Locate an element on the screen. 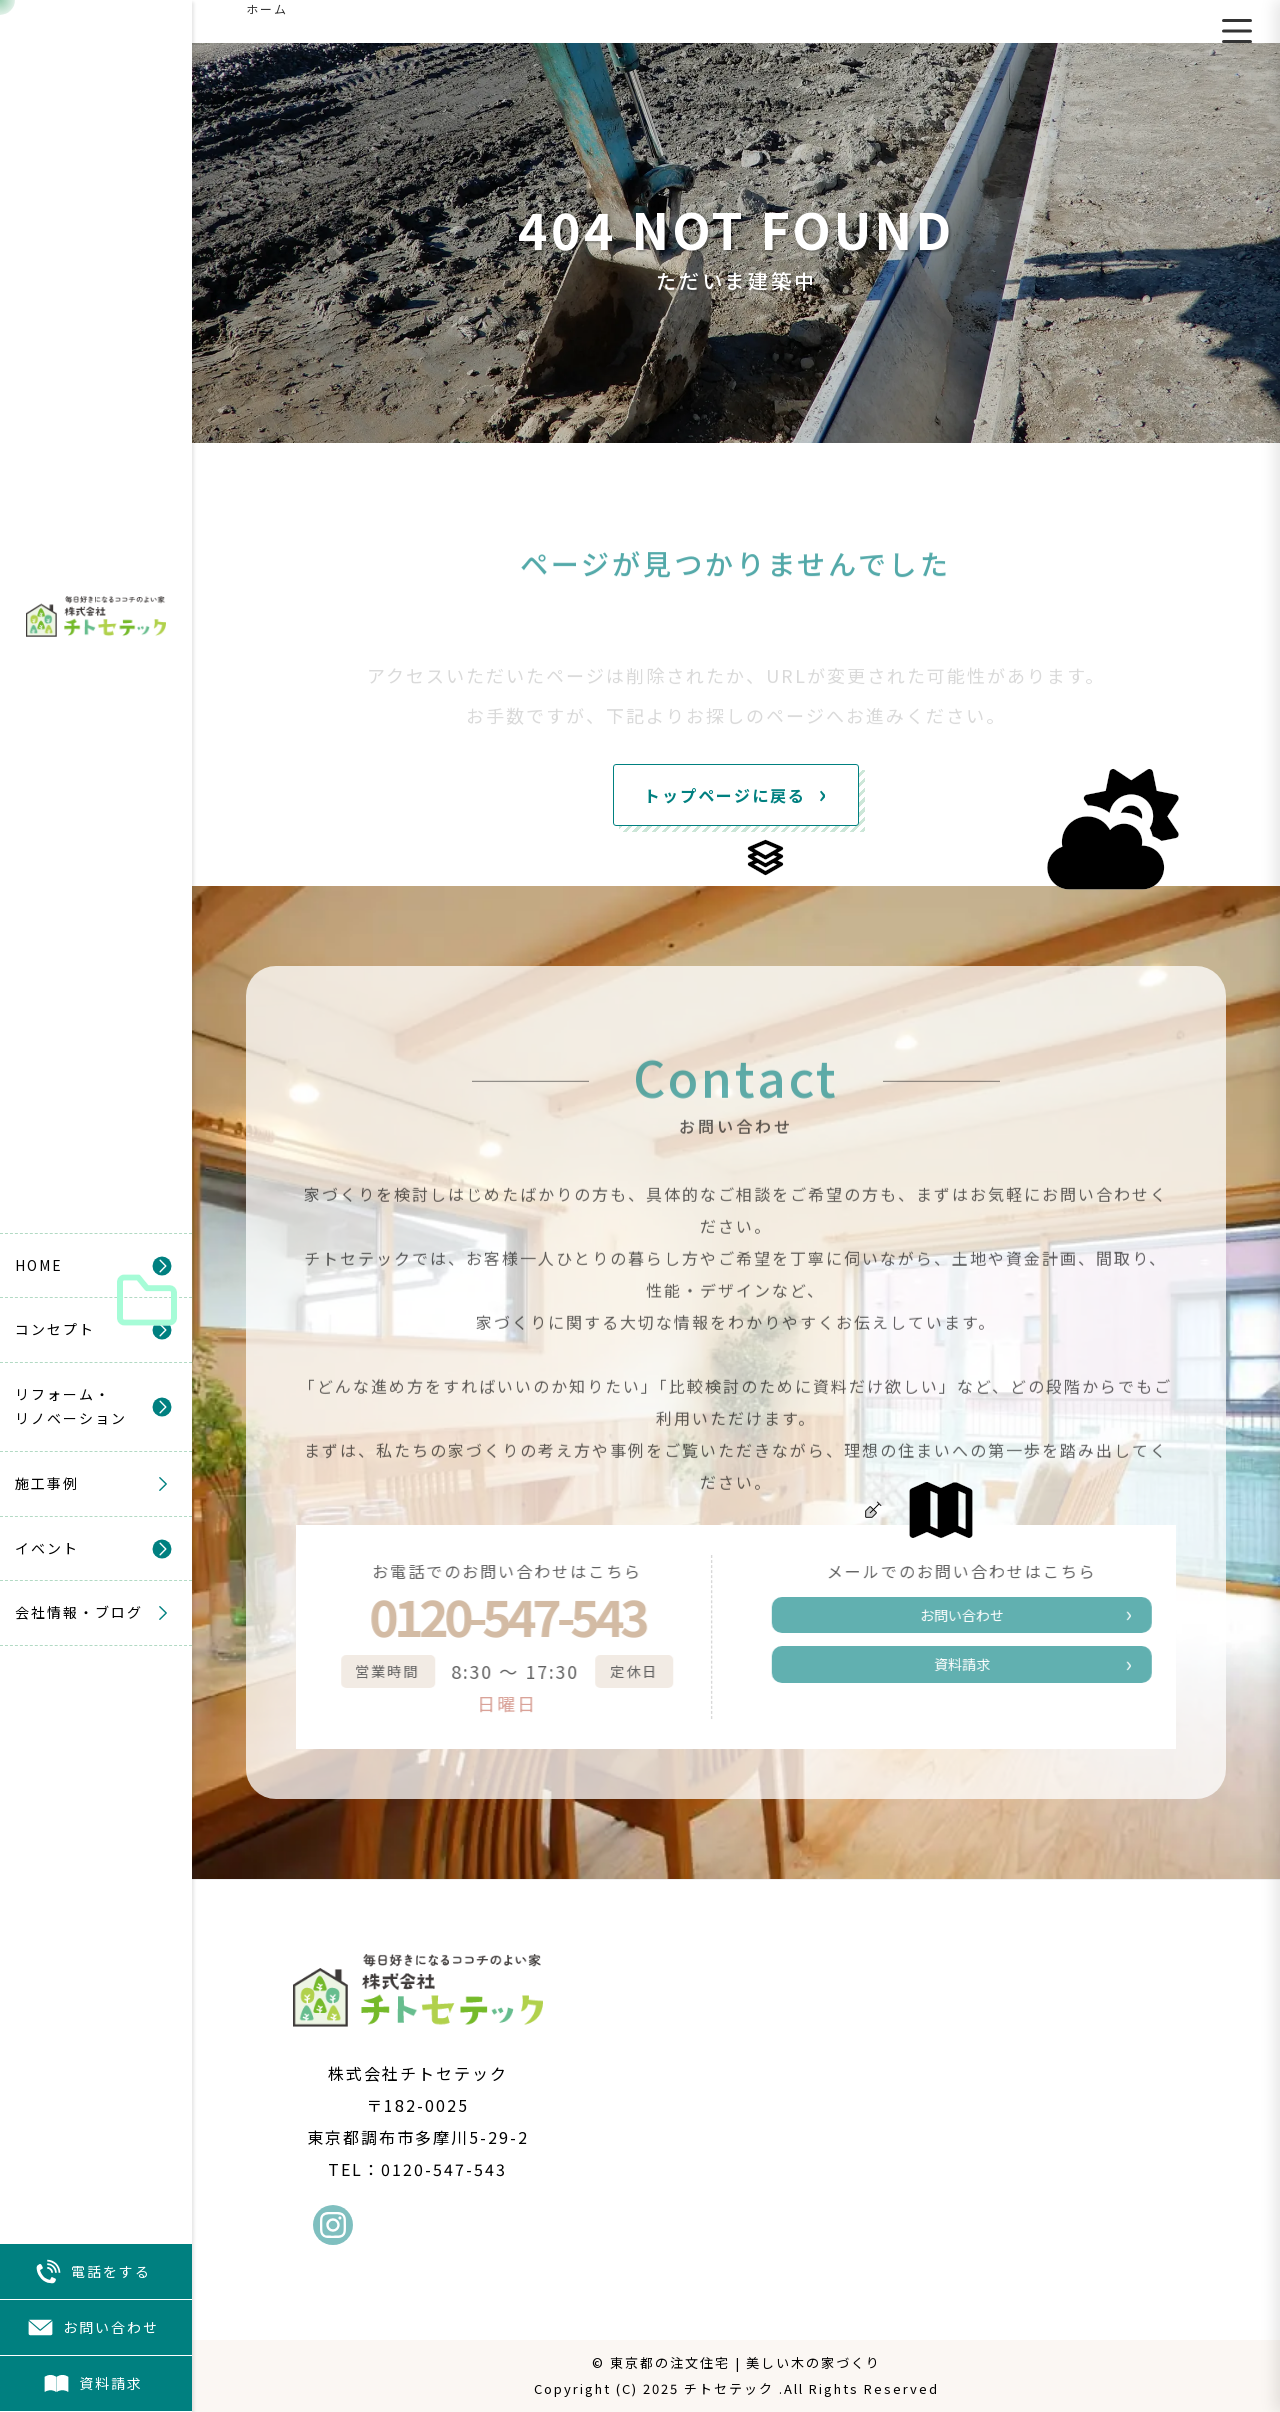 This screenshot has width=1280, height=2412. open file folder is located at coordinates (147, 1300).